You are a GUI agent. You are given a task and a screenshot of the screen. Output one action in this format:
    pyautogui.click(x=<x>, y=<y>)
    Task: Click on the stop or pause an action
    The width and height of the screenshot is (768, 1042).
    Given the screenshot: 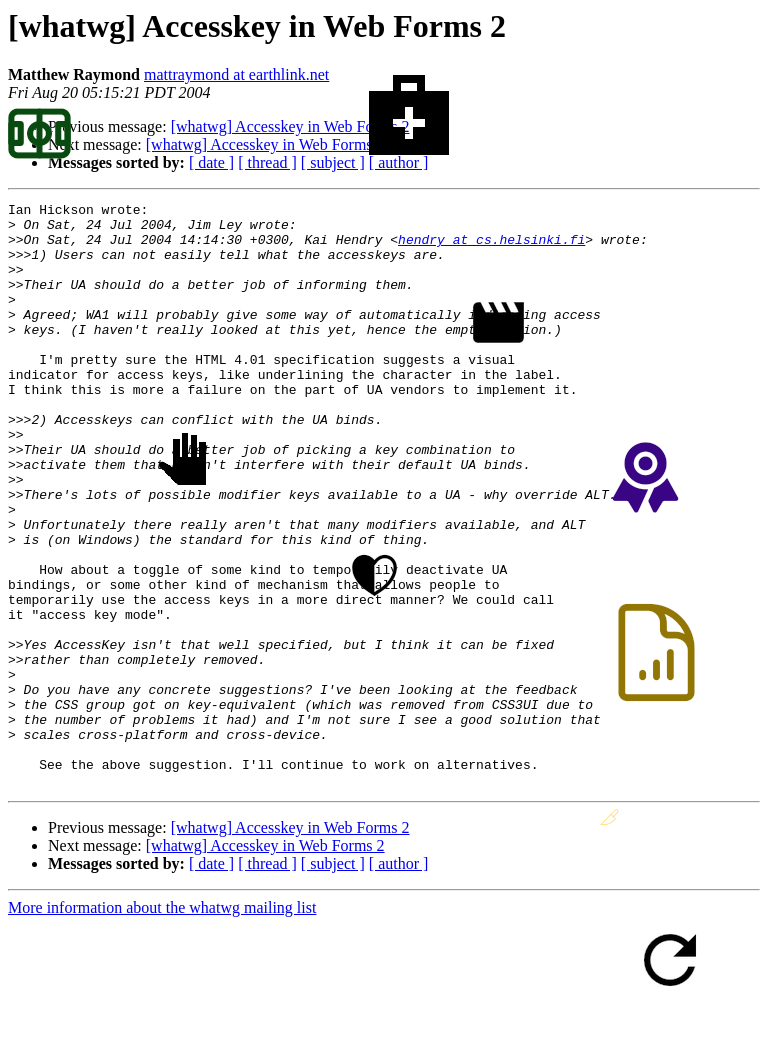 What is the action you would take?
    pyautogui.click(x=182, y=459)
    